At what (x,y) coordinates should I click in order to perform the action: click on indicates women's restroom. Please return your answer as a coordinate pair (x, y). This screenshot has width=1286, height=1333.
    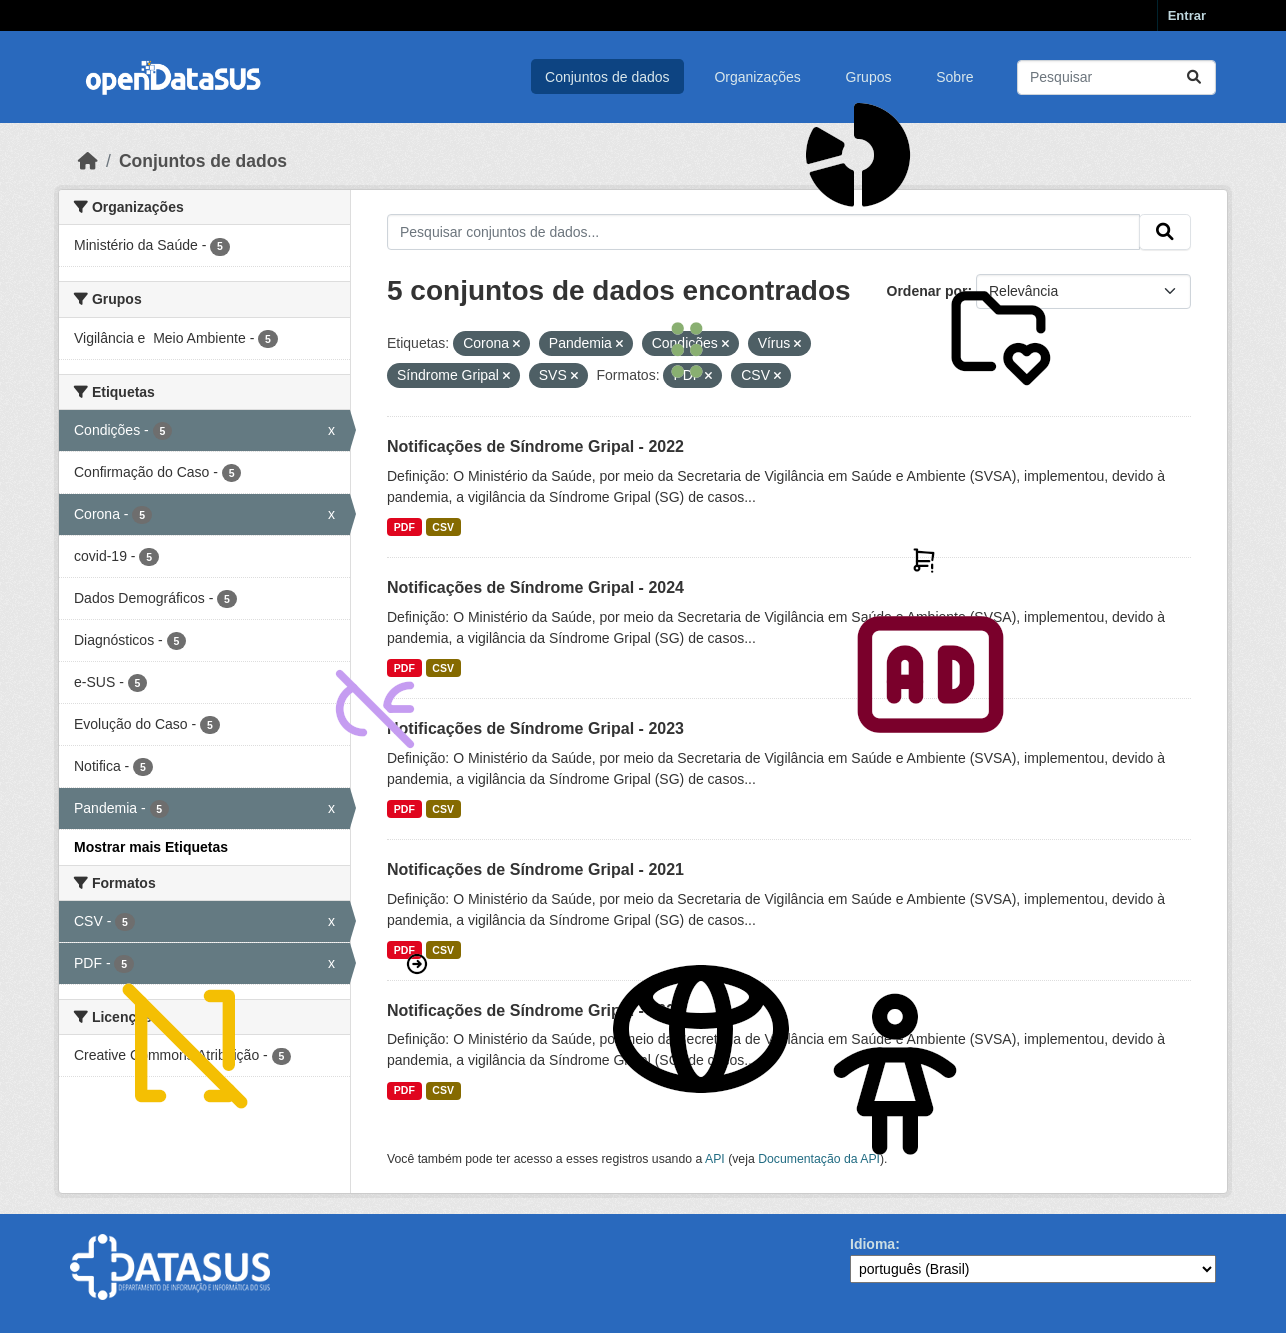
    Looking at the image, I should click on (895, 1078).